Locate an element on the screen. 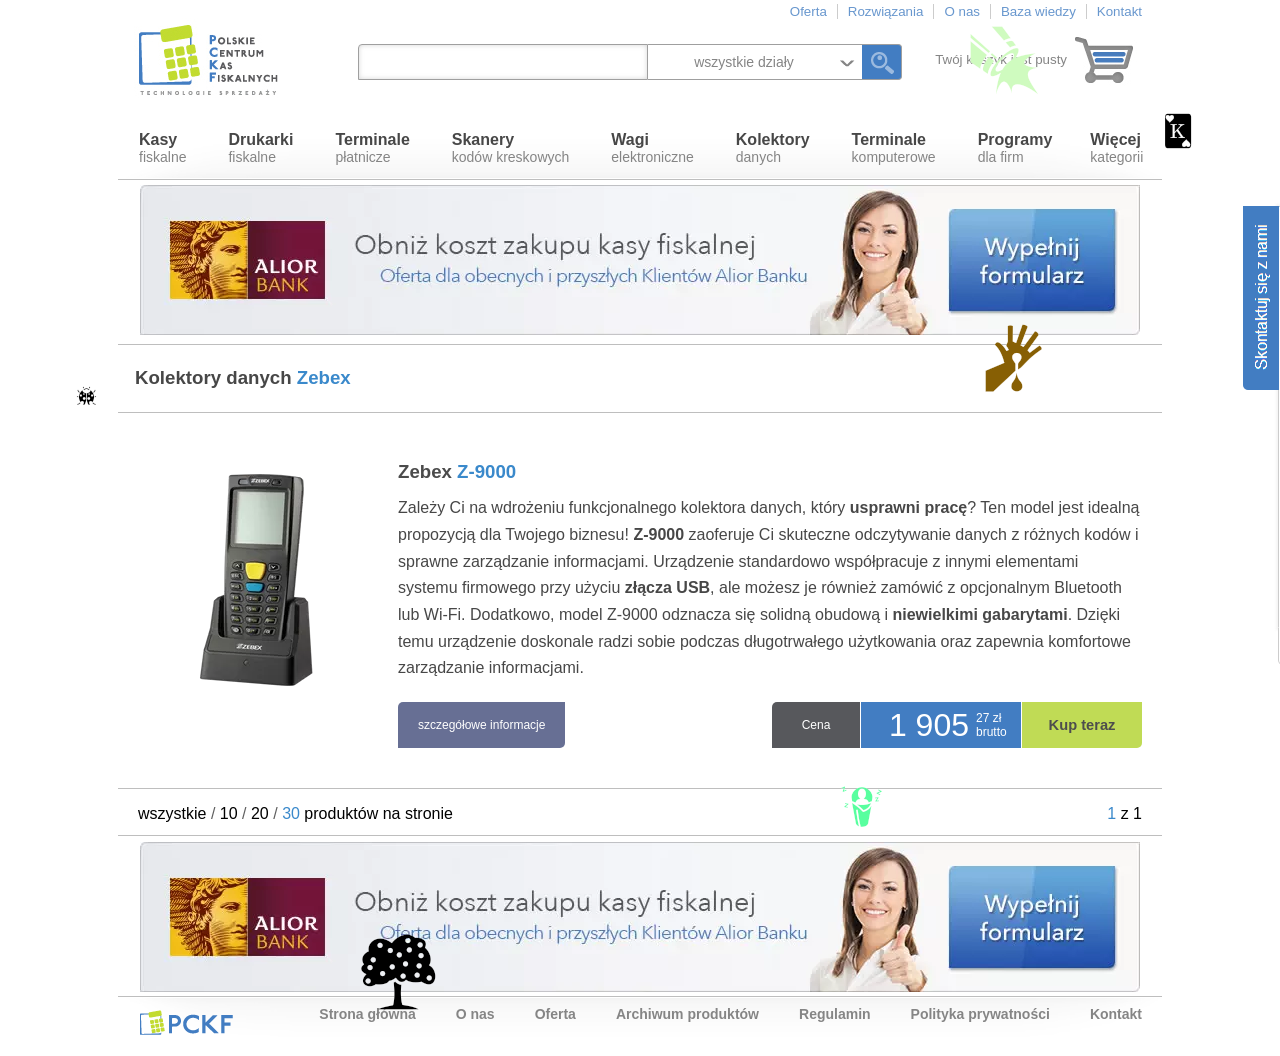 This screenshot has width=1280, height=1056. fire cannon or launch projectile is located at coordinates (1004, 61).